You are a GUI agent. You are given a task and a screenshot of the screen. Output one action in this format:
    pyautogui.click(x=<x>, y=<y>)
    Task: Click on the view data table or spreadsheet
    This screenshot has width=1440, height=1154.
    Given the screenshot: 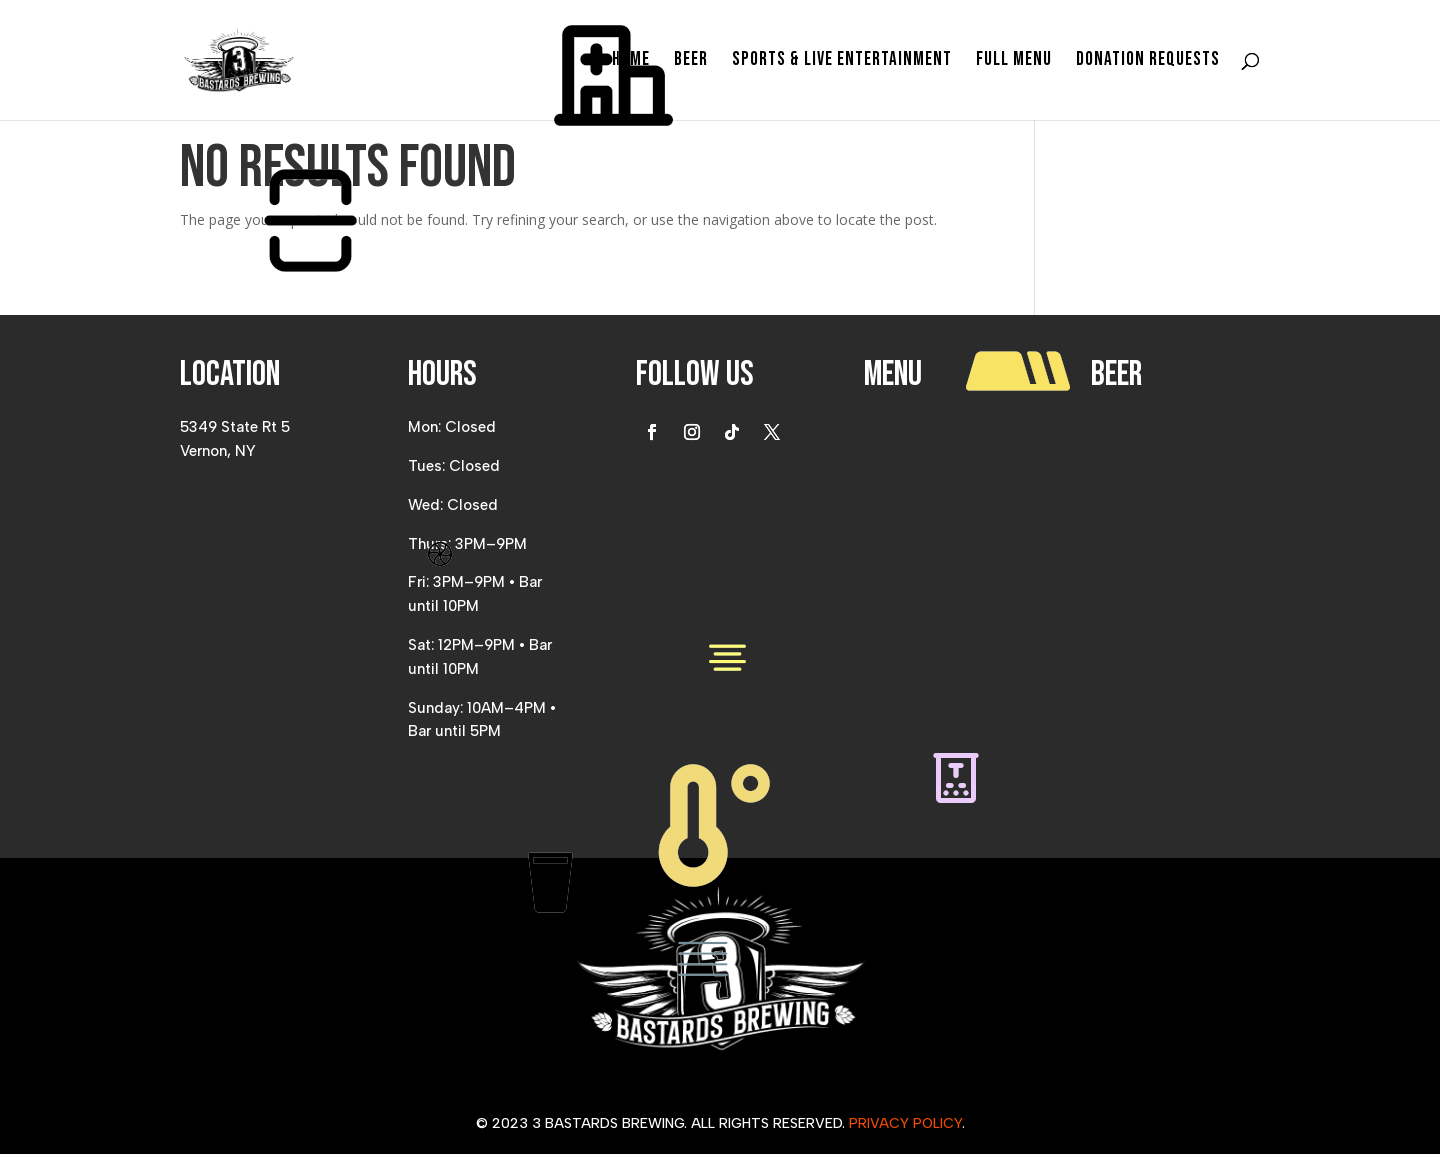 What is the action you would take?
    pyautogui.click(x=956, y=778)
    